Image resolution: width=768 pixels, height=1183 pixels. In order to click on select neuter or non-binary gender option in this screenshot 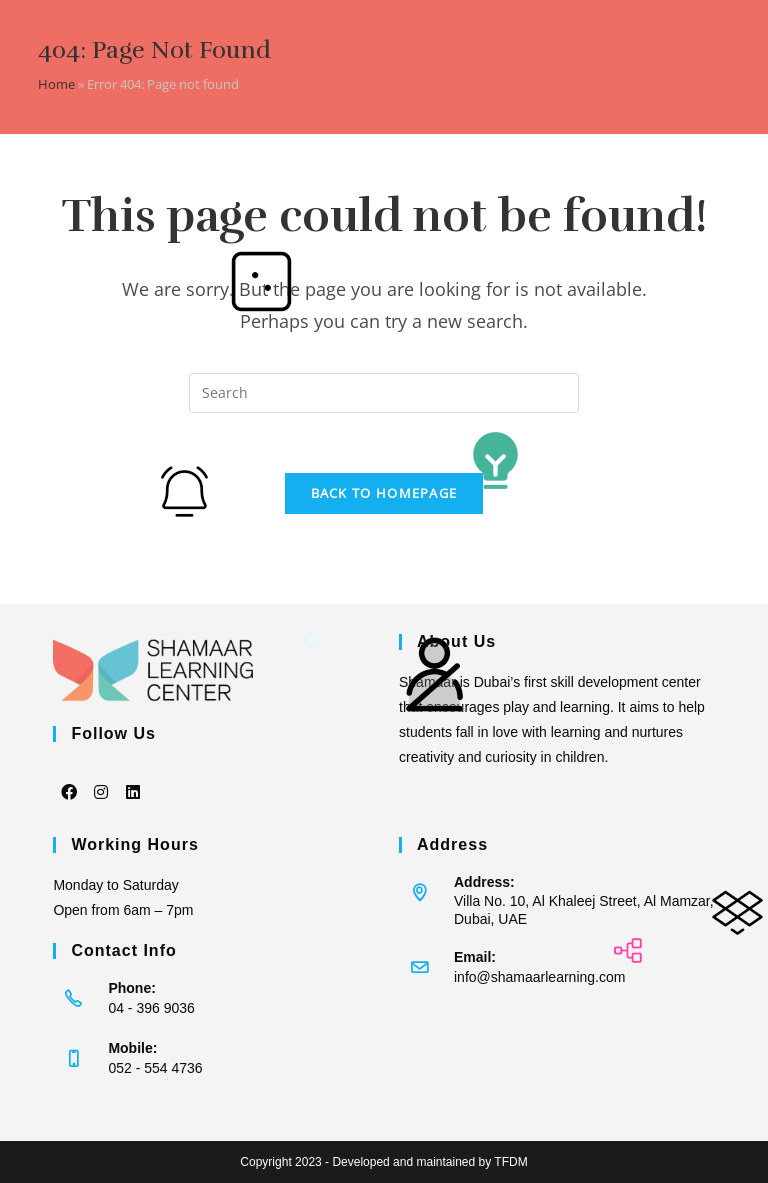, I will do `click(311, 641)`.